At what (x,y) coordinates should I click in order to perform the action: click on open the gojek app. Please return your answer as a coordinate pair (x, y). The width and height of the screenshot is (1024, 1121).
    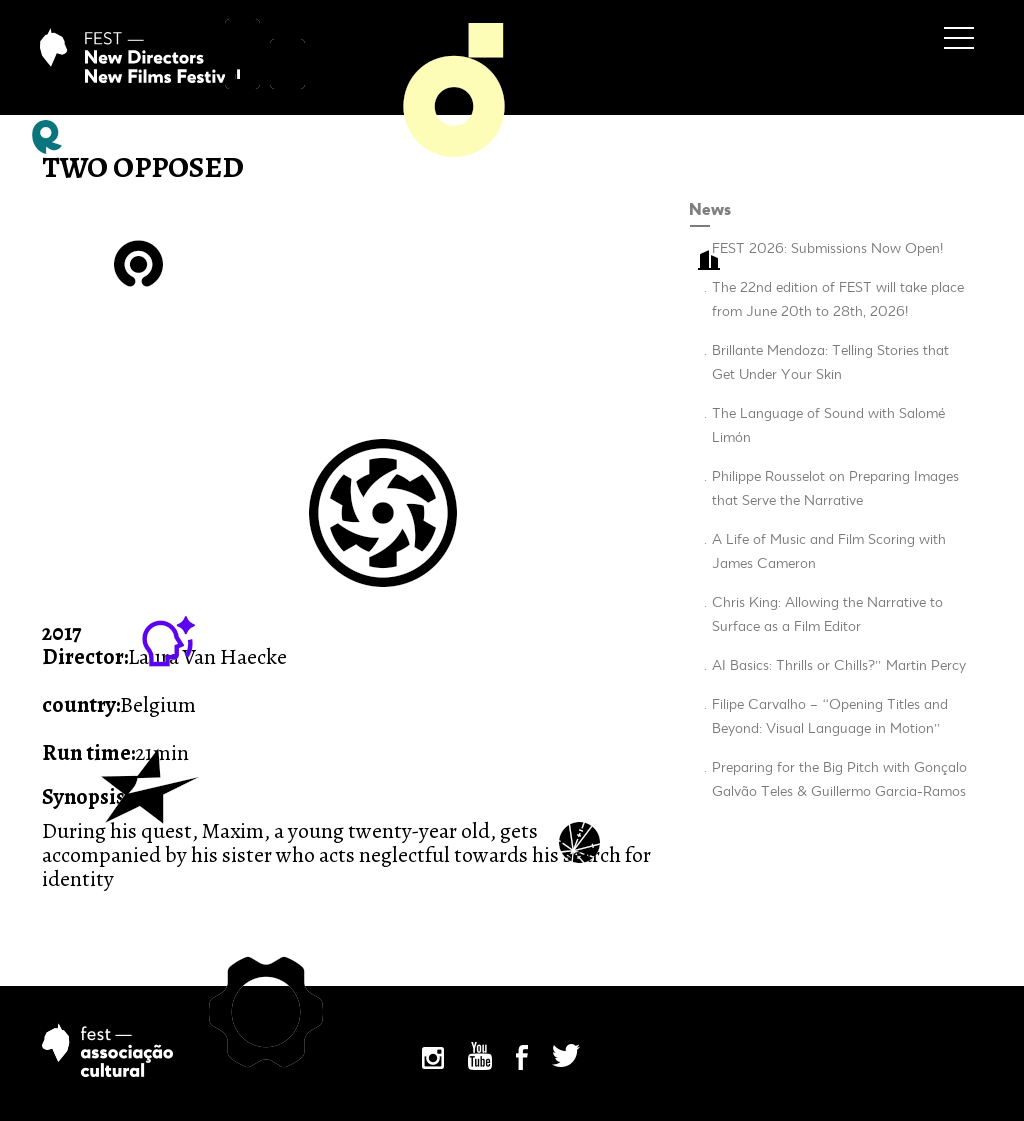
    Looking at the image, I should click on (138, 263).